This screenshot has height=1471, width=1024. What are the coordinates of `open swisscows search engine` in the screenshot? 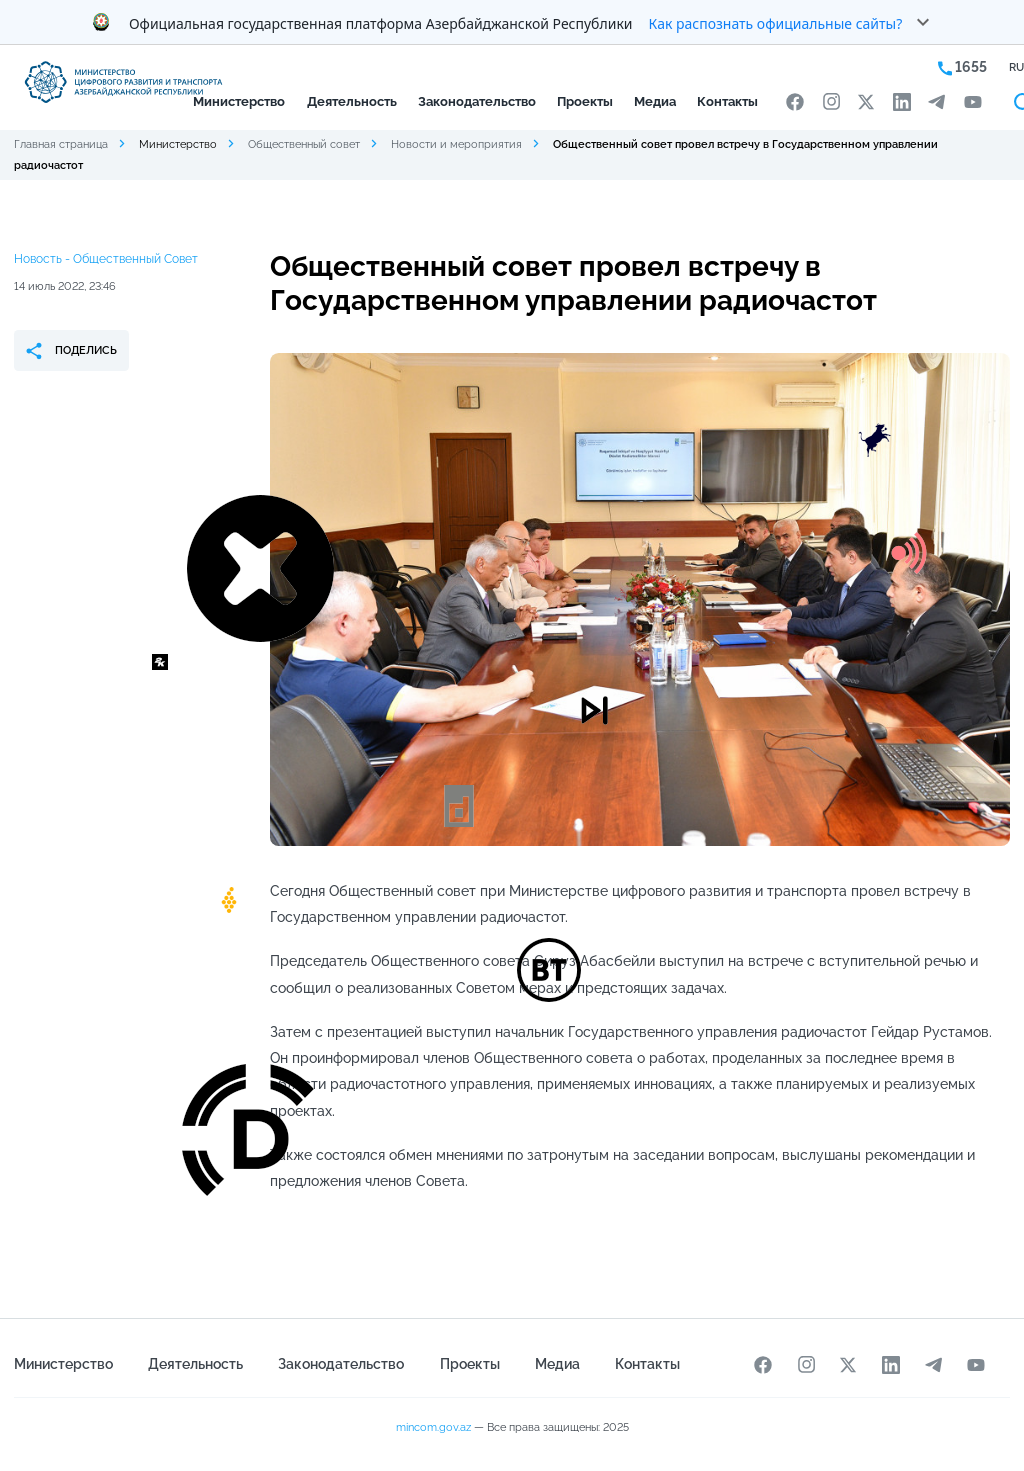 It's located at (875, 440).